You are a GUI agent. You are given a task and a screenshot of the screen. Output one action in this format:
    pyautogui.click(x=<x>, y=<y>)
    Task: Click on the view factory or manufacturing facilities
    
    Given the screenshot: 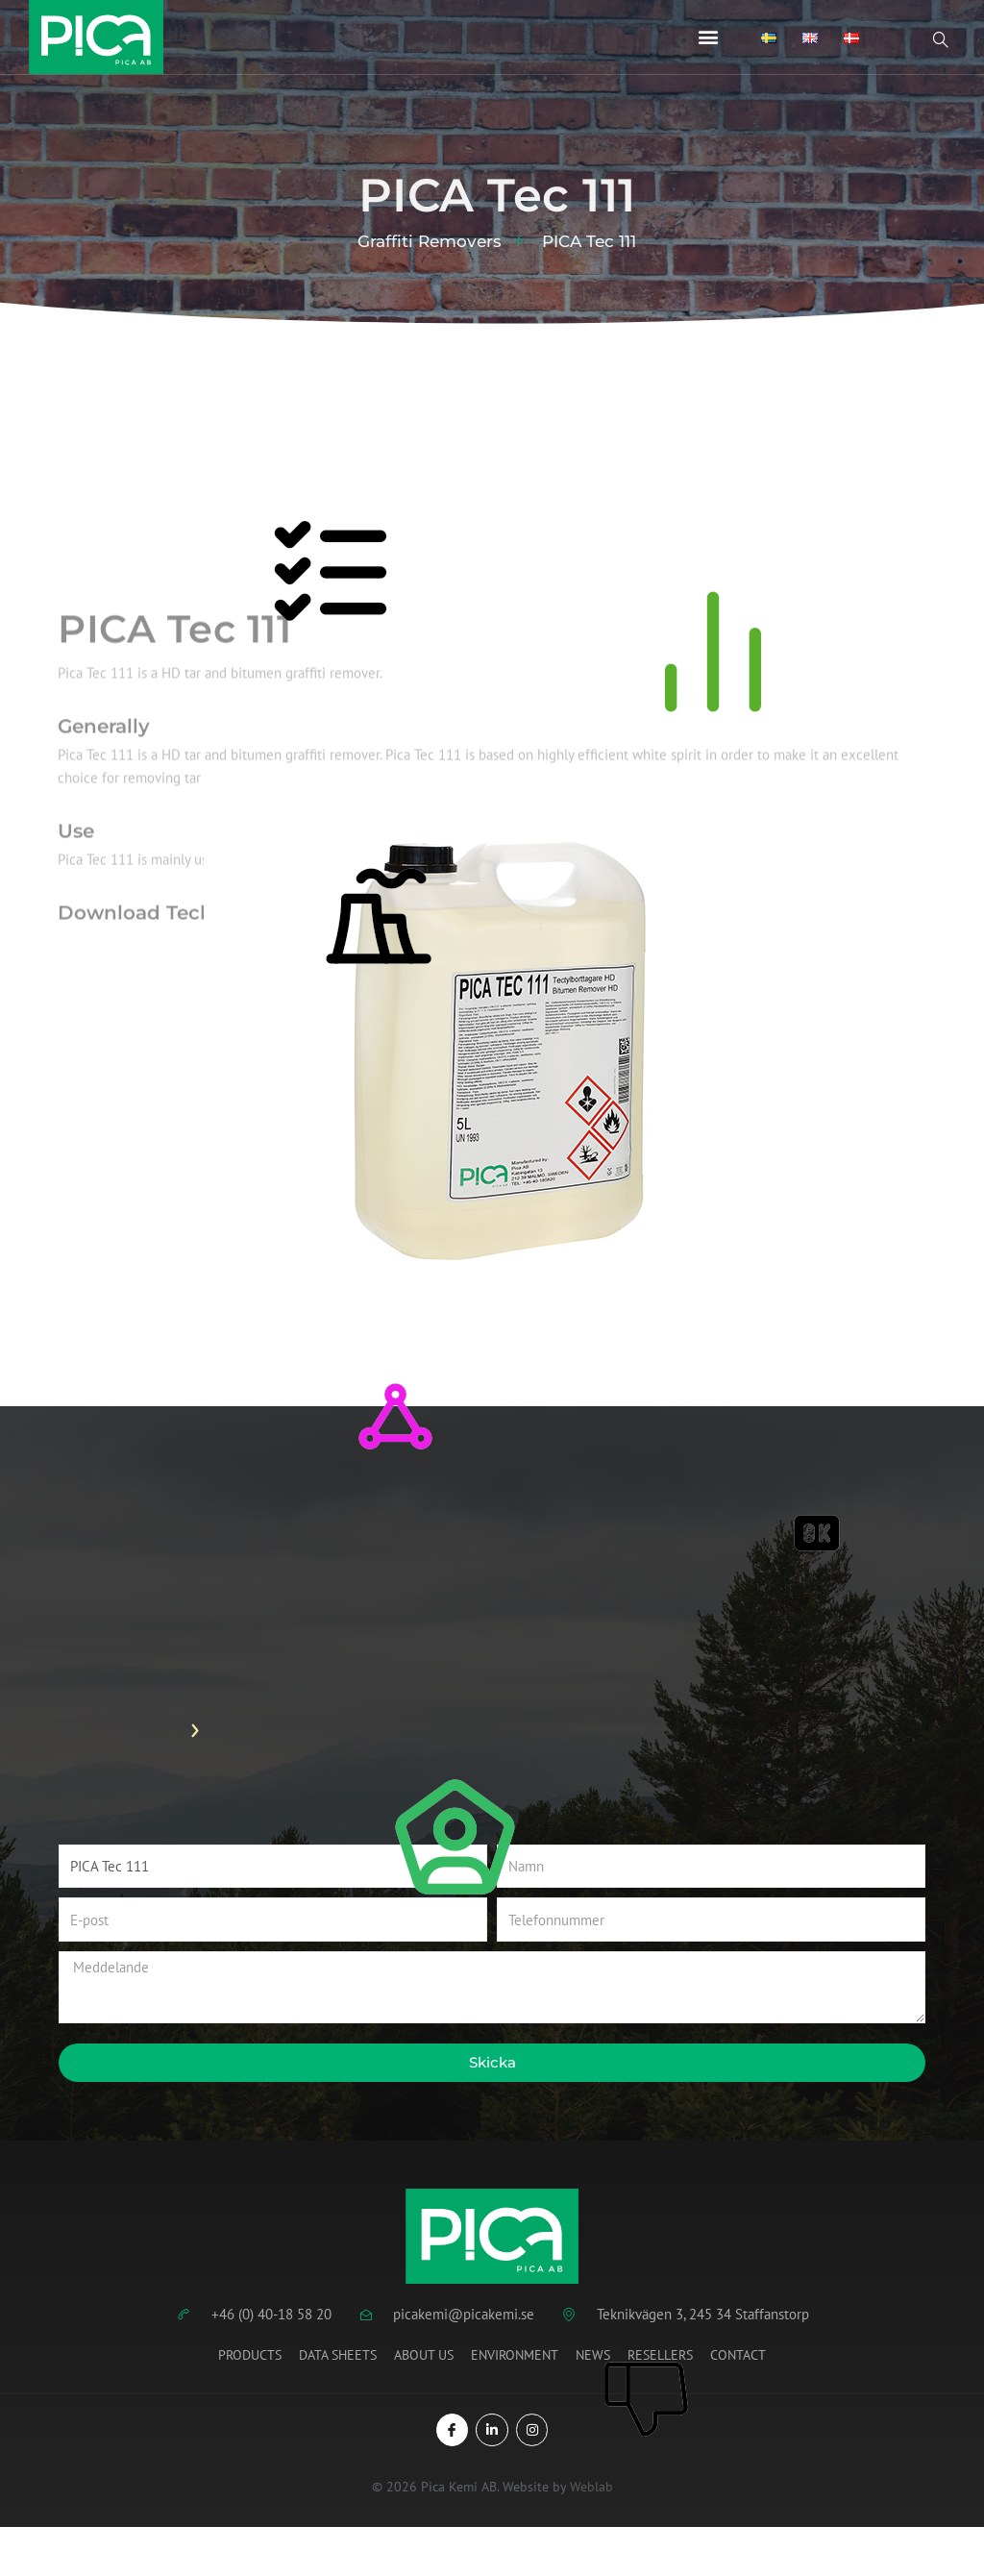 What is the action you would take?
    pyautogui.click(x=376, y=913)
    